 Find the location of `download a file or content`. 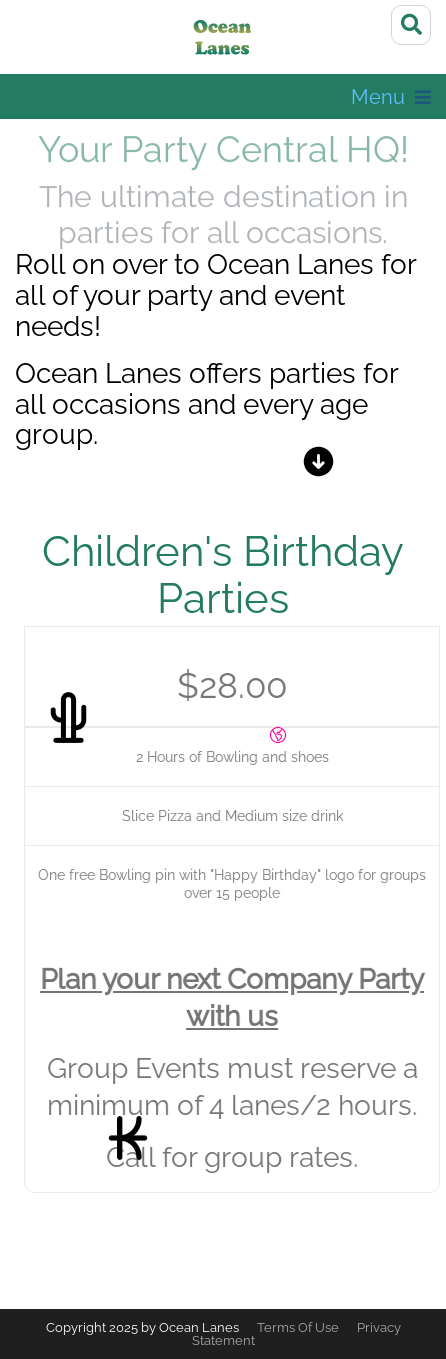

download a file or content is located at coordinates (318, 461).